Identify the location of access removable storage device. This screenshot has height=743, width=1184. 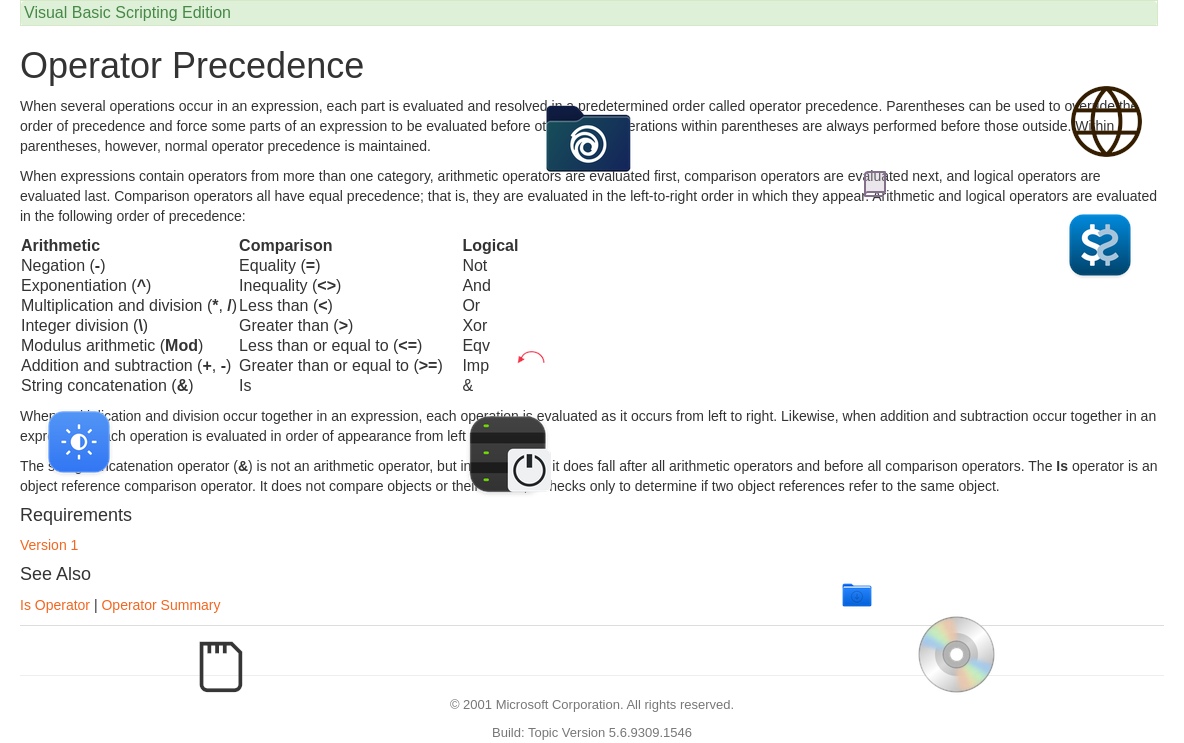
(219, 665).